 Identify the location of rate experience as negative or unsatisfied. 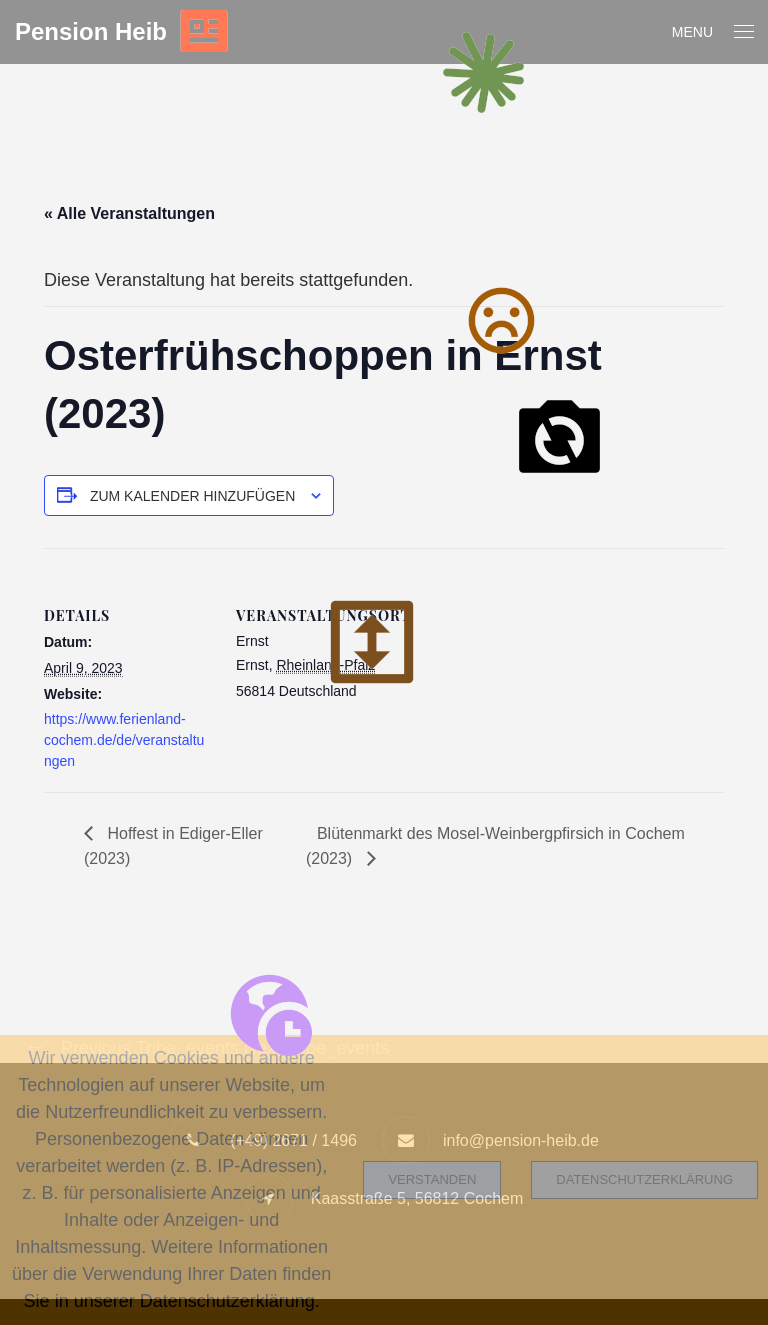
(501, 320).